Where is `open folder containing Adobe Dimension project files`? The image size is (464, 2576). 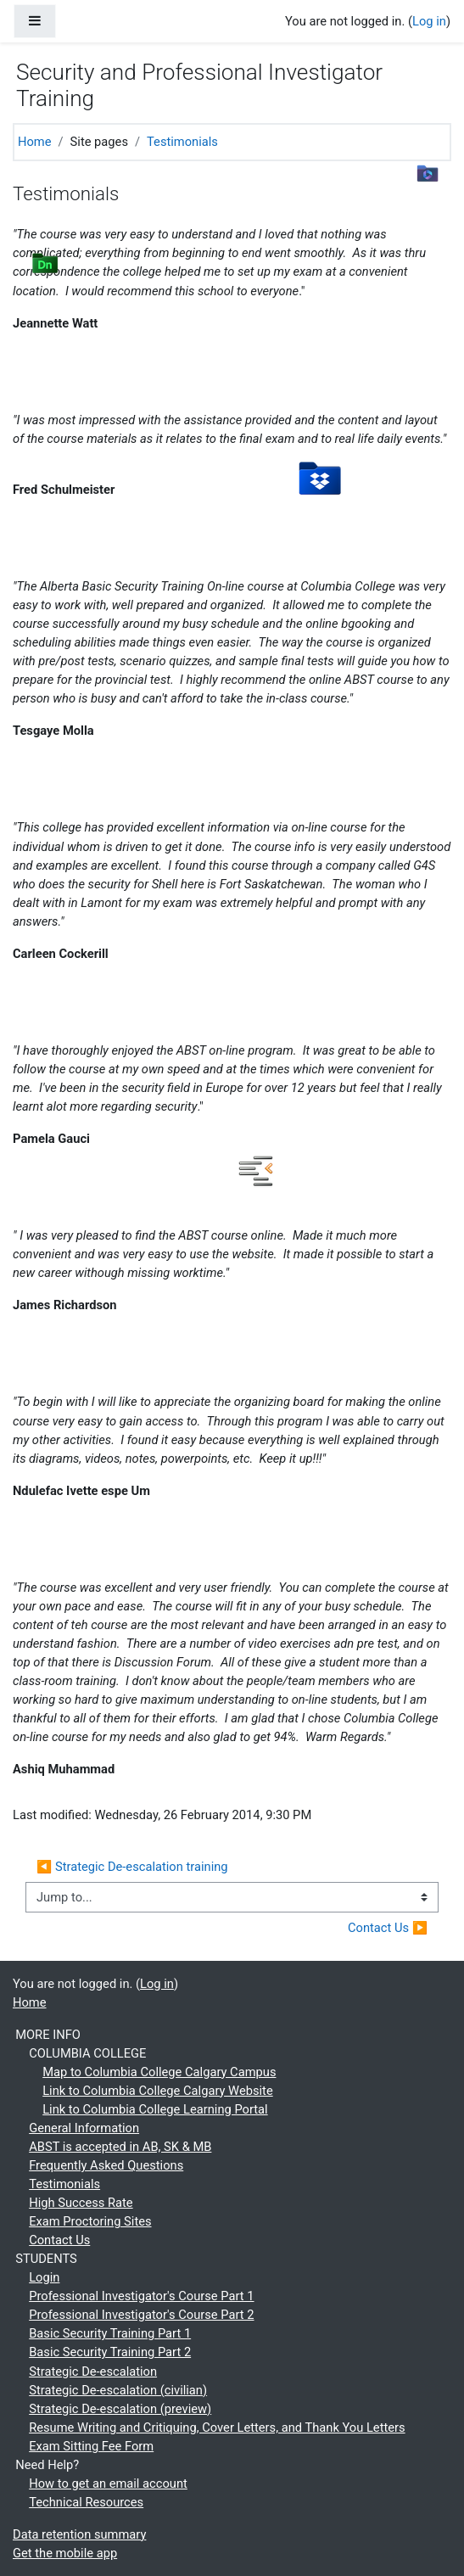 open folder containing Adobe Dimension project files is located at coordinates (45, 264).